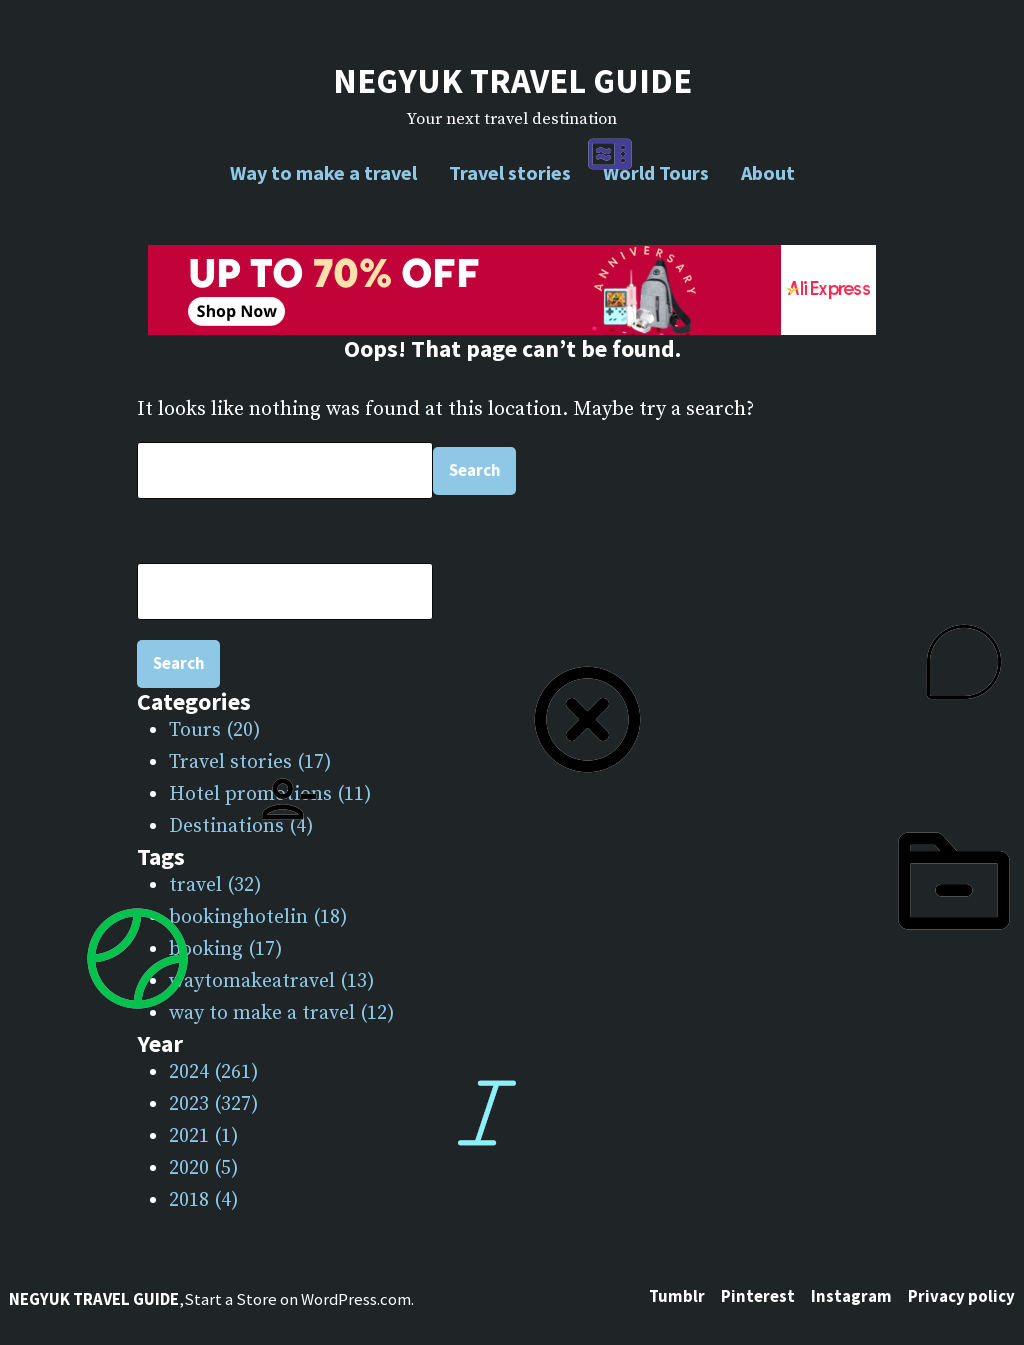 This screenshot has height=1345, width=1024. What do you see at coordinates (288, 799) in the screenshot?
I see `remove a contact or friend` at bounding box center [288, 799].